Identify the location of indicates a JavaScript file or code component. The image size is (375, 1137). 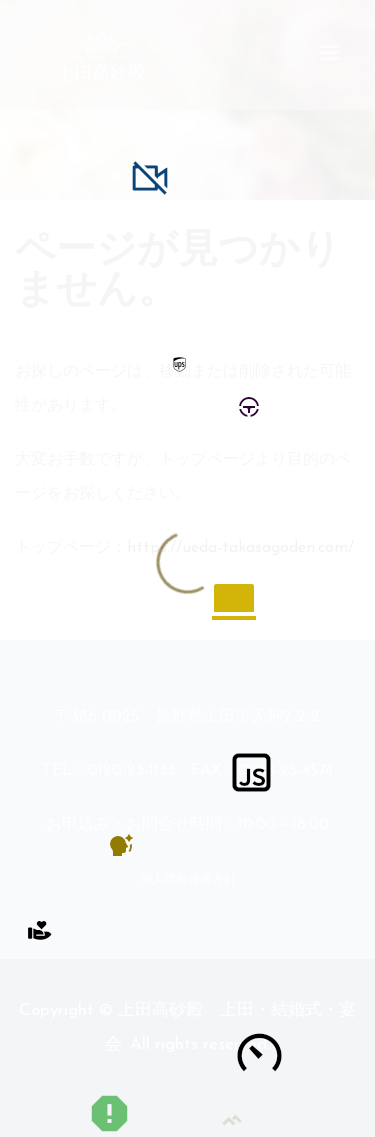
(251, 772).